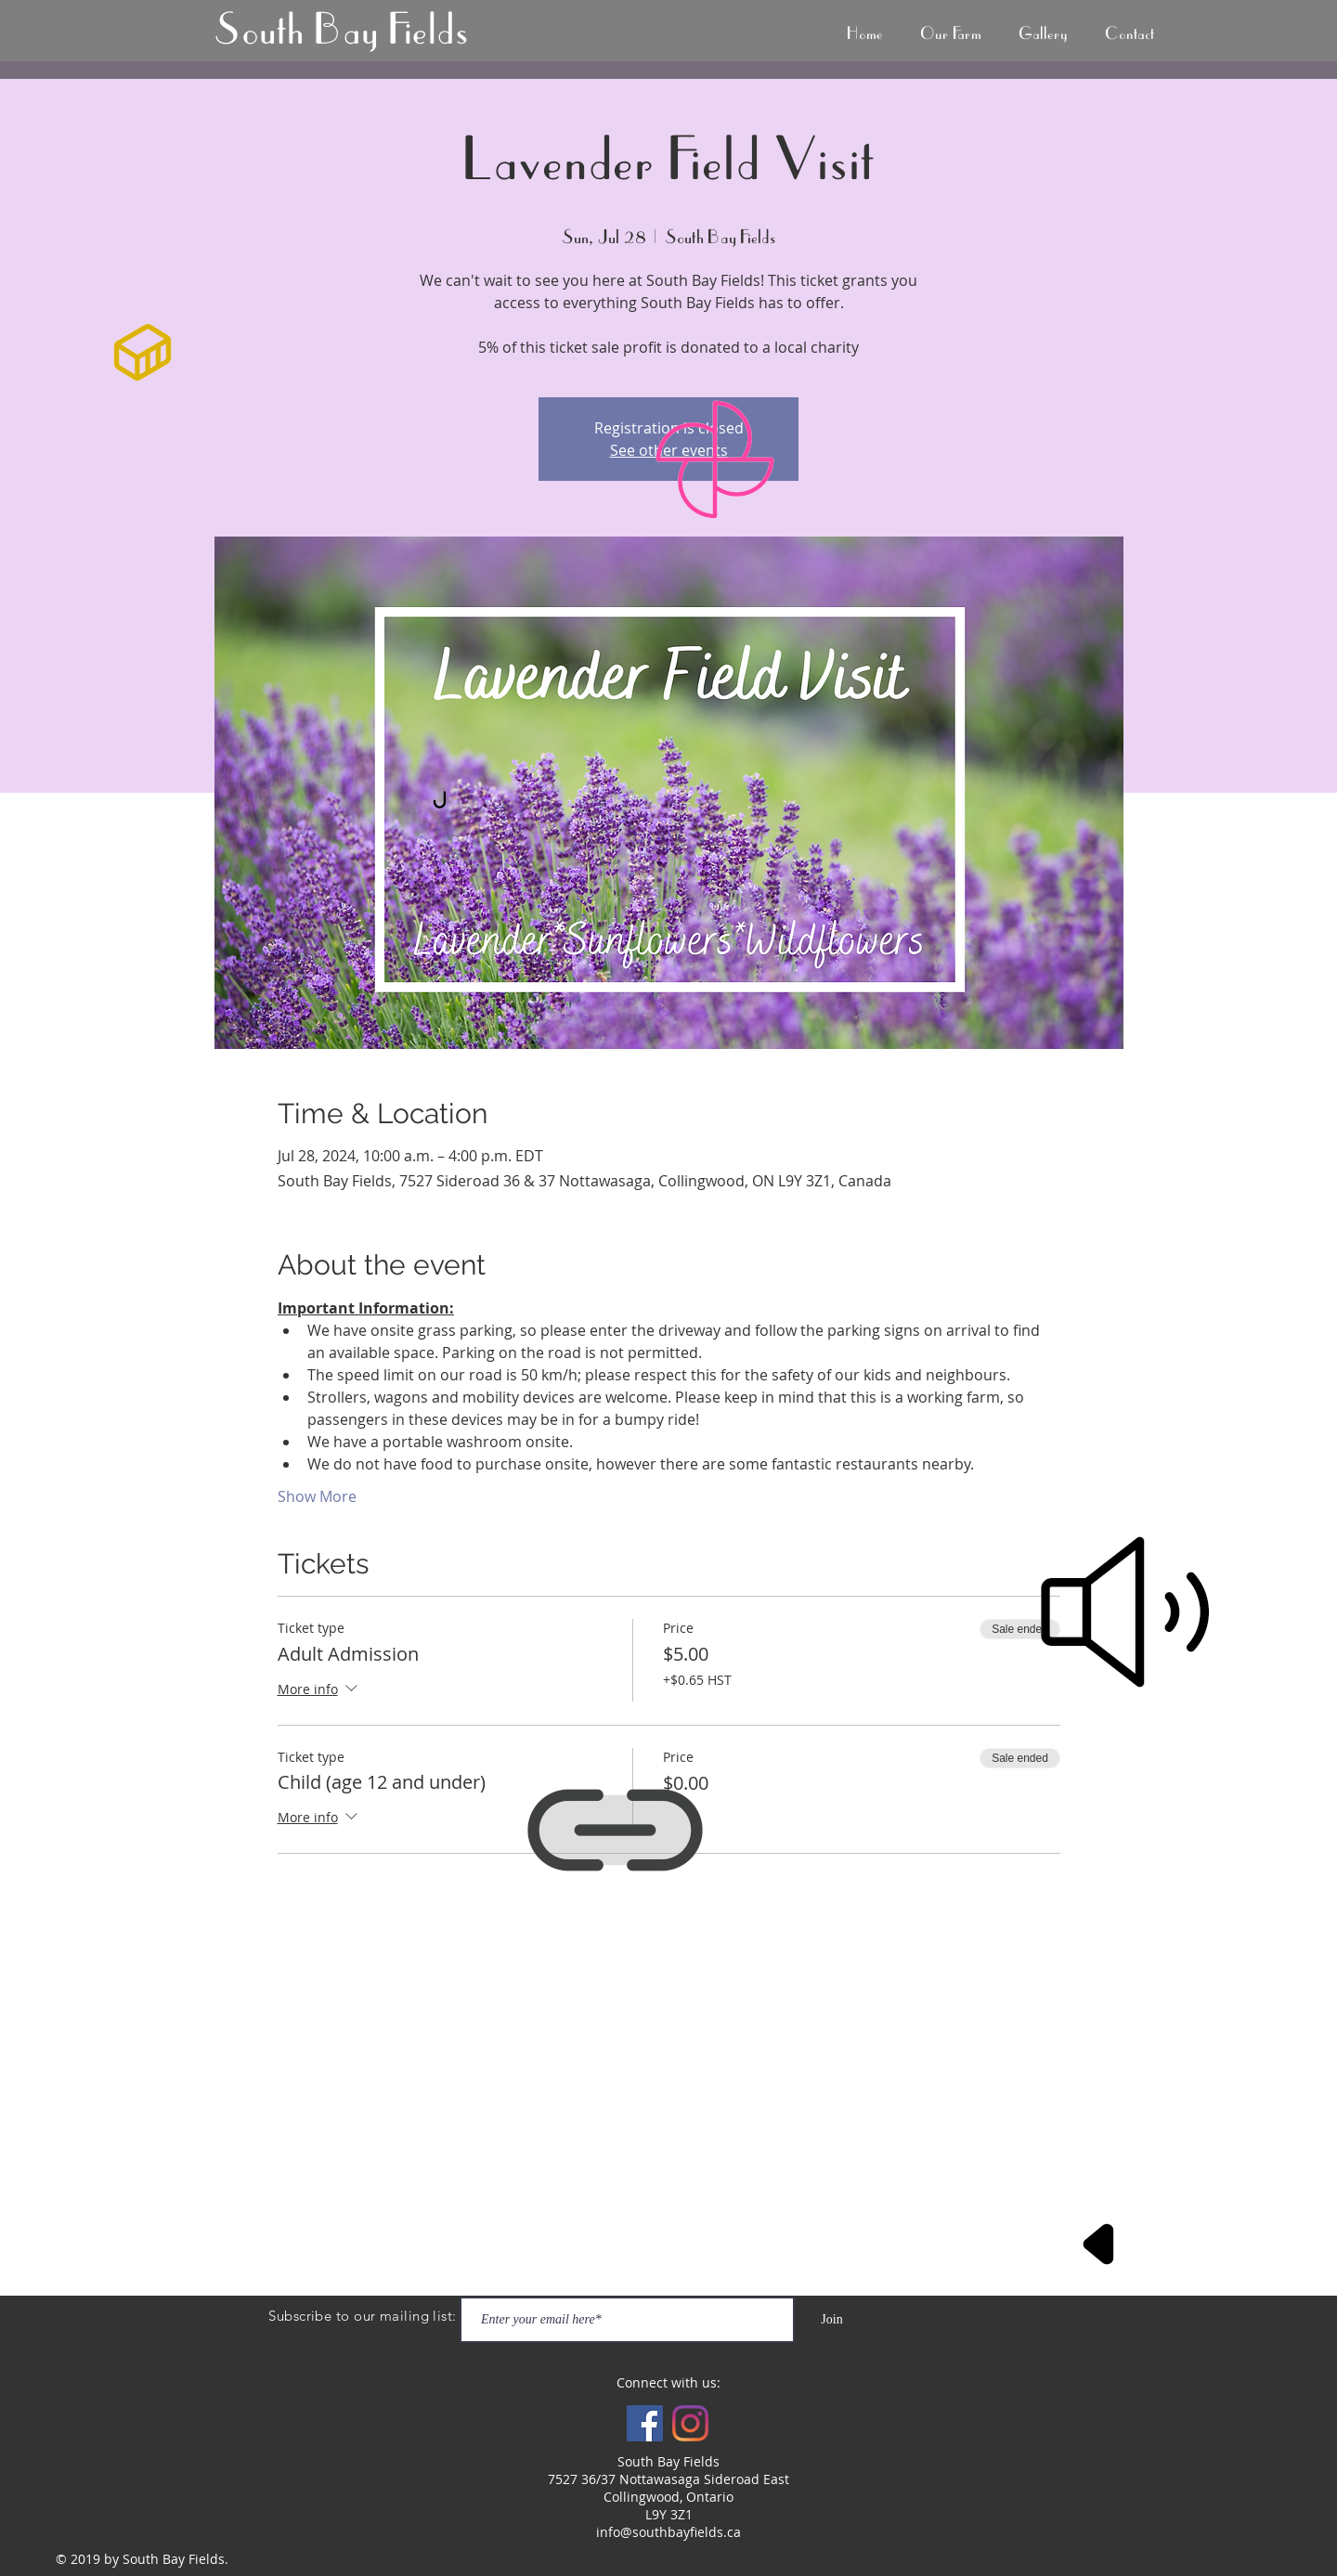  Describe the element at coordinates (1101, 2244) in the screenshot. I see `go back to the previous screen` at that location.